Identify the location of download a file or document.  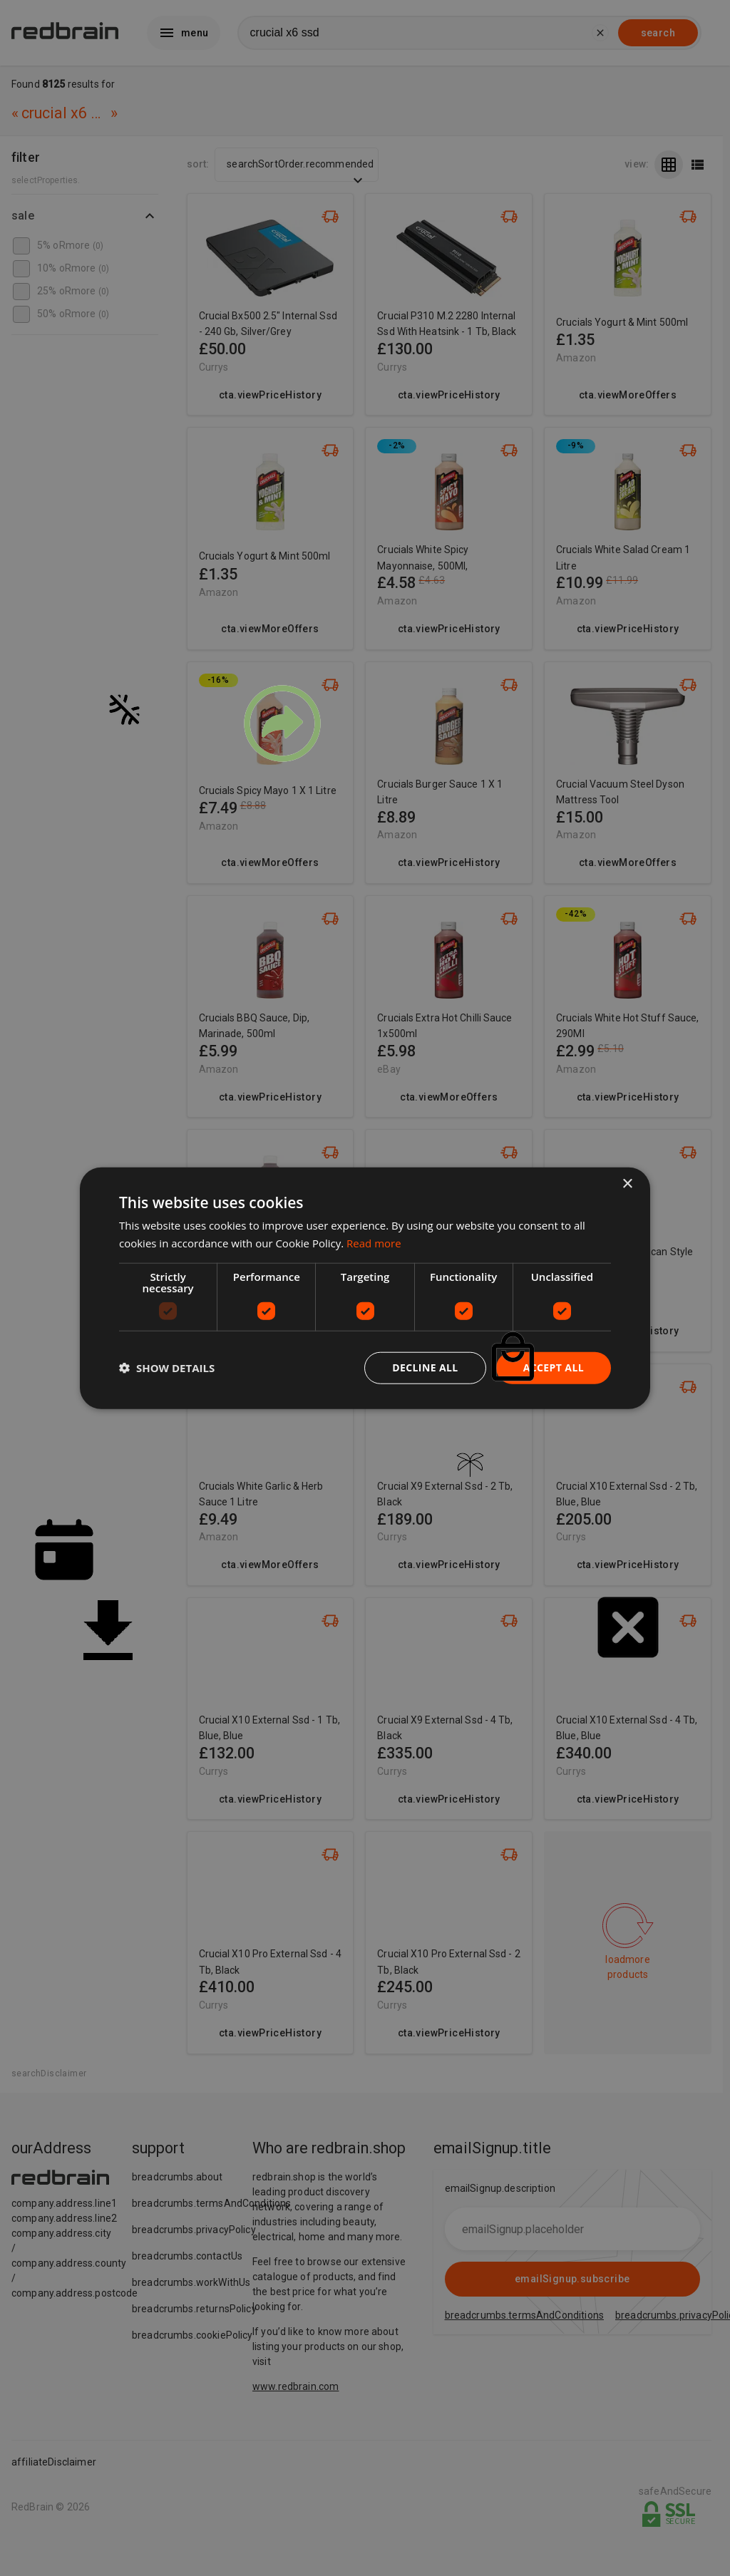
(108, 1632).